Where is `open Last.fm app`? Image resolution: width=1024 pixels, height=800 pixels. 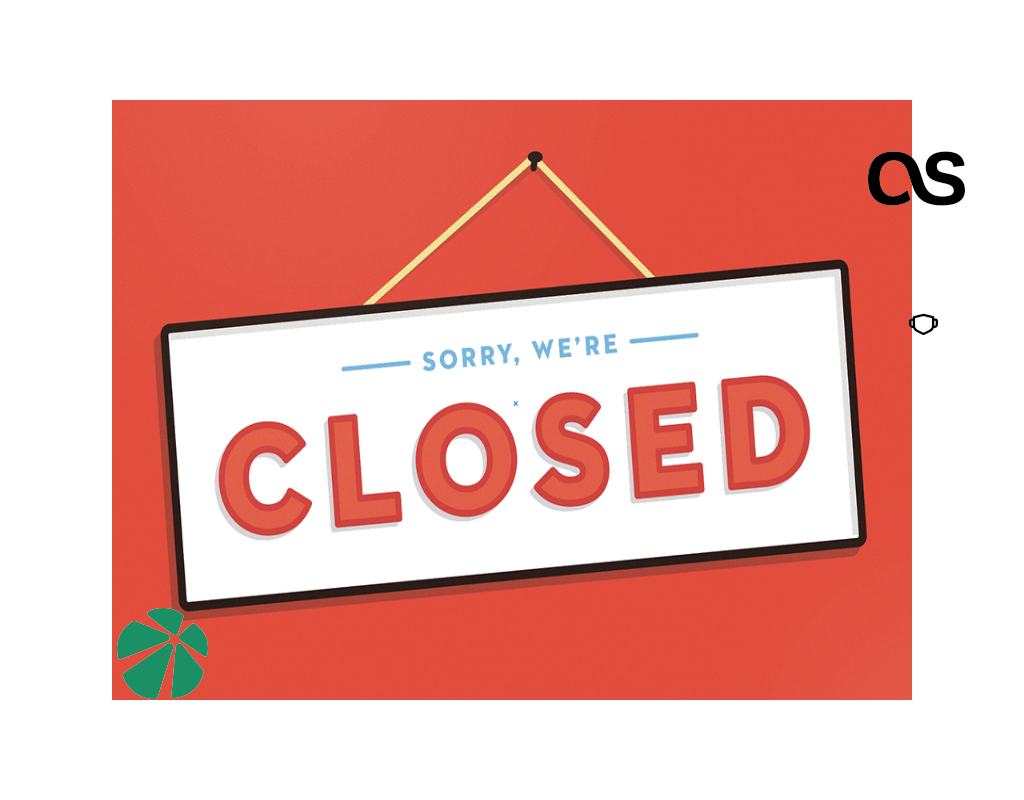
open Last.fm app is located at coordinates (916, 178).